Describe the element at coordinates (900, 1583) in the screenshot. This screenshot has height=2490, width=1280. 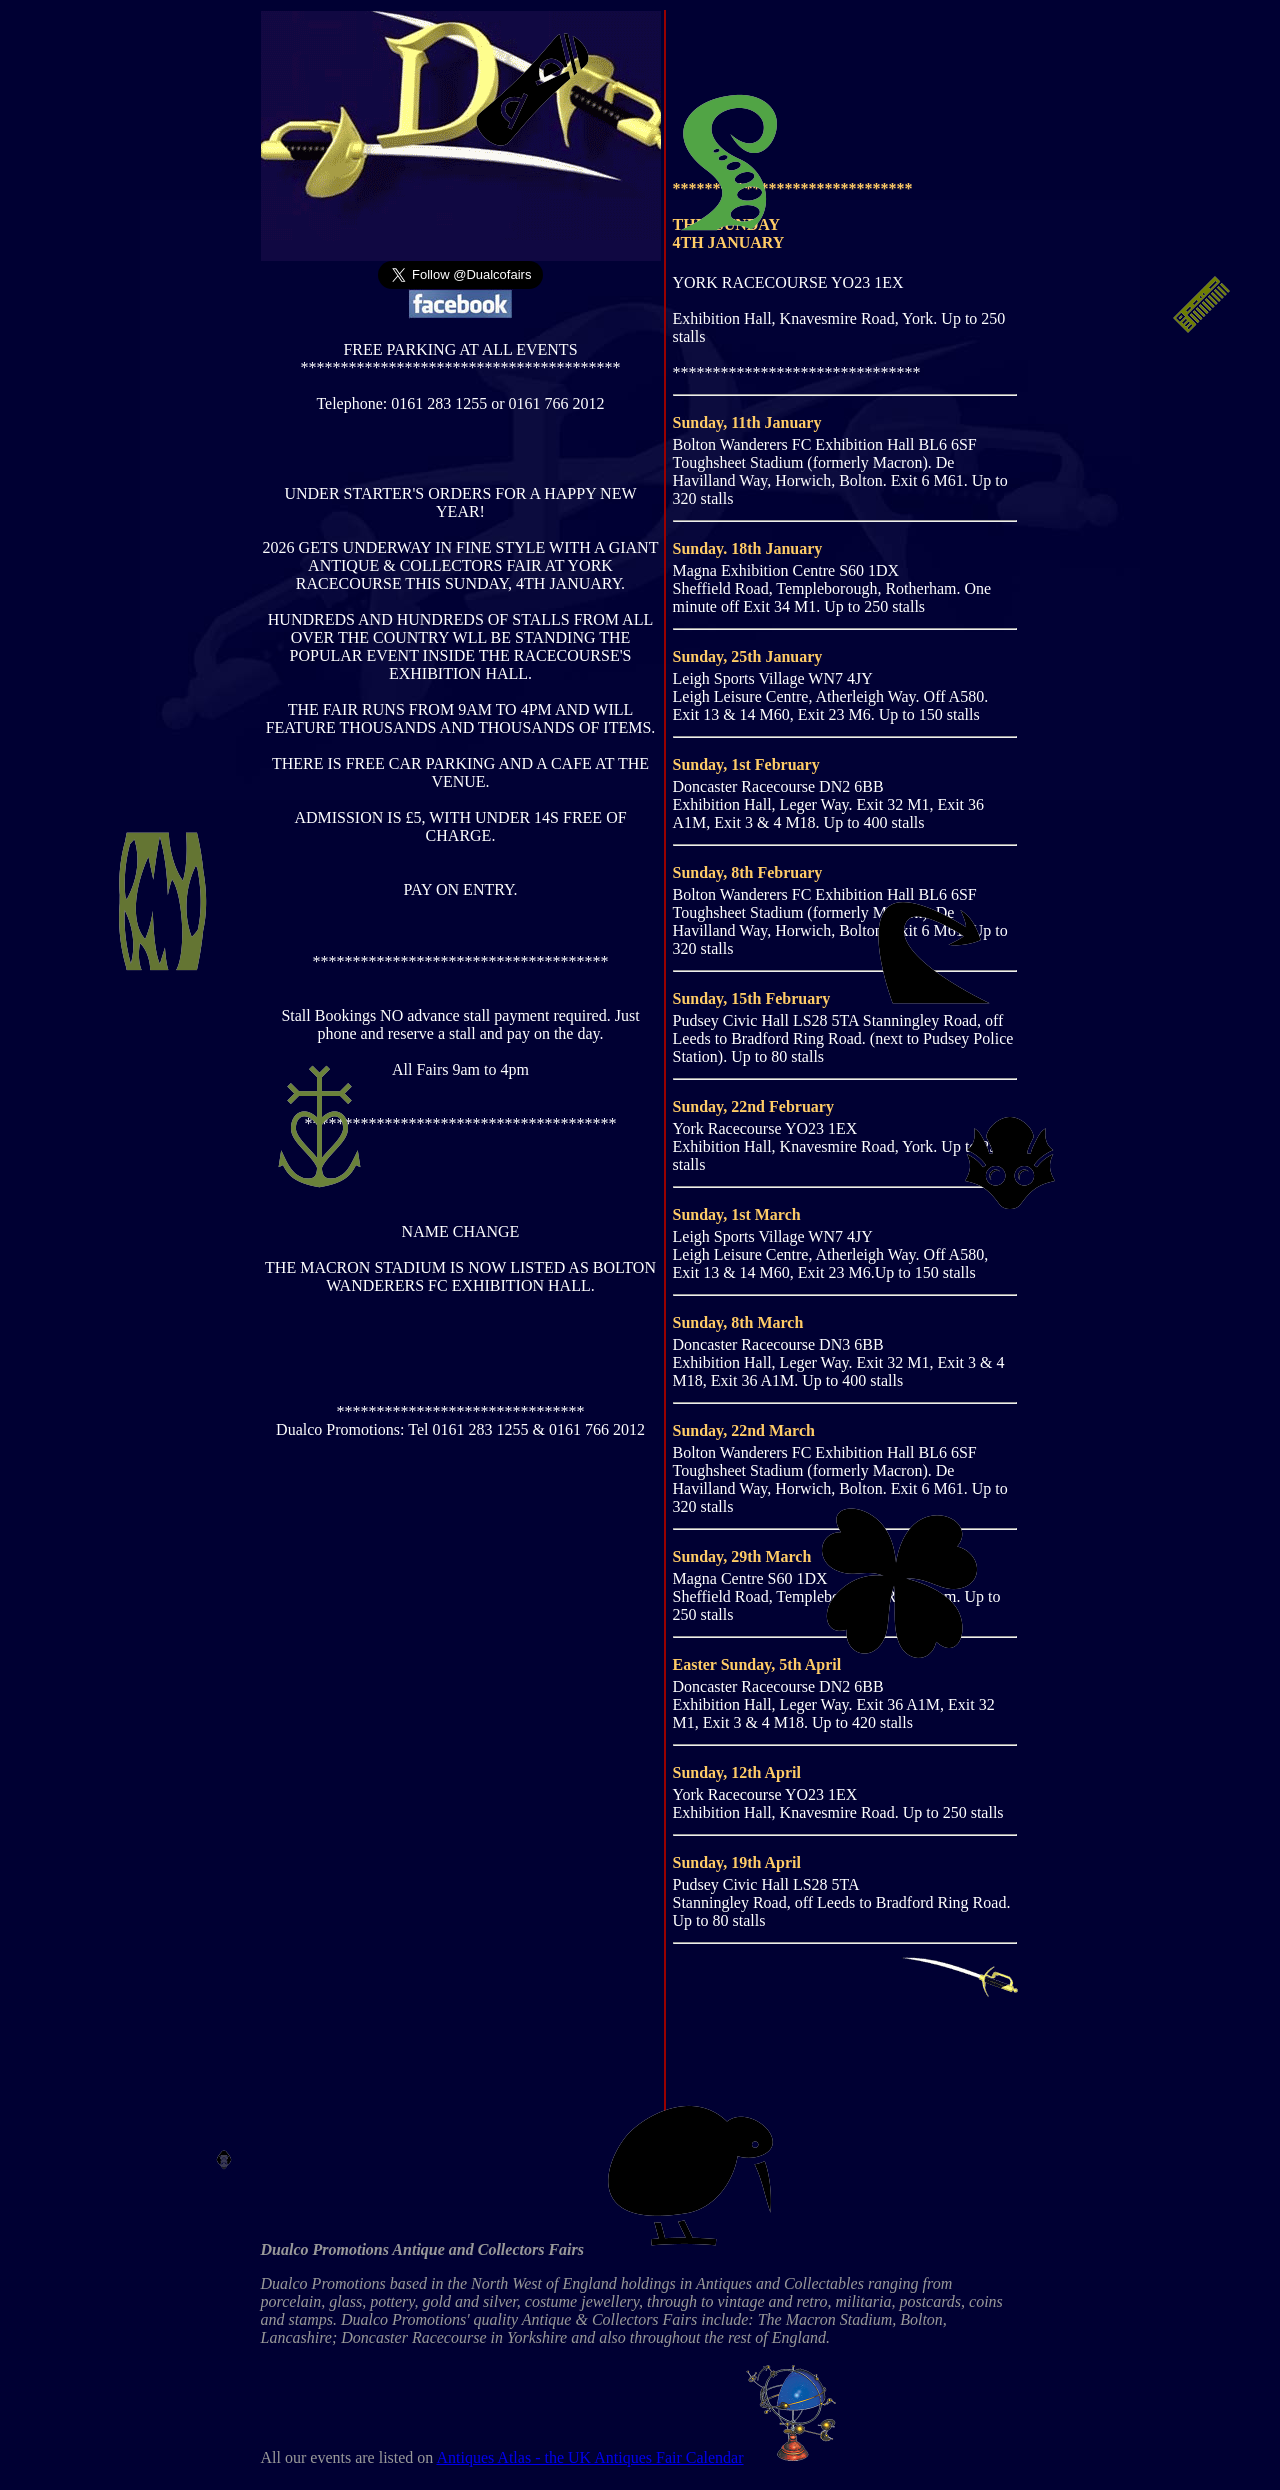
I see `indicates luck or bonus reward in a game` at that location.